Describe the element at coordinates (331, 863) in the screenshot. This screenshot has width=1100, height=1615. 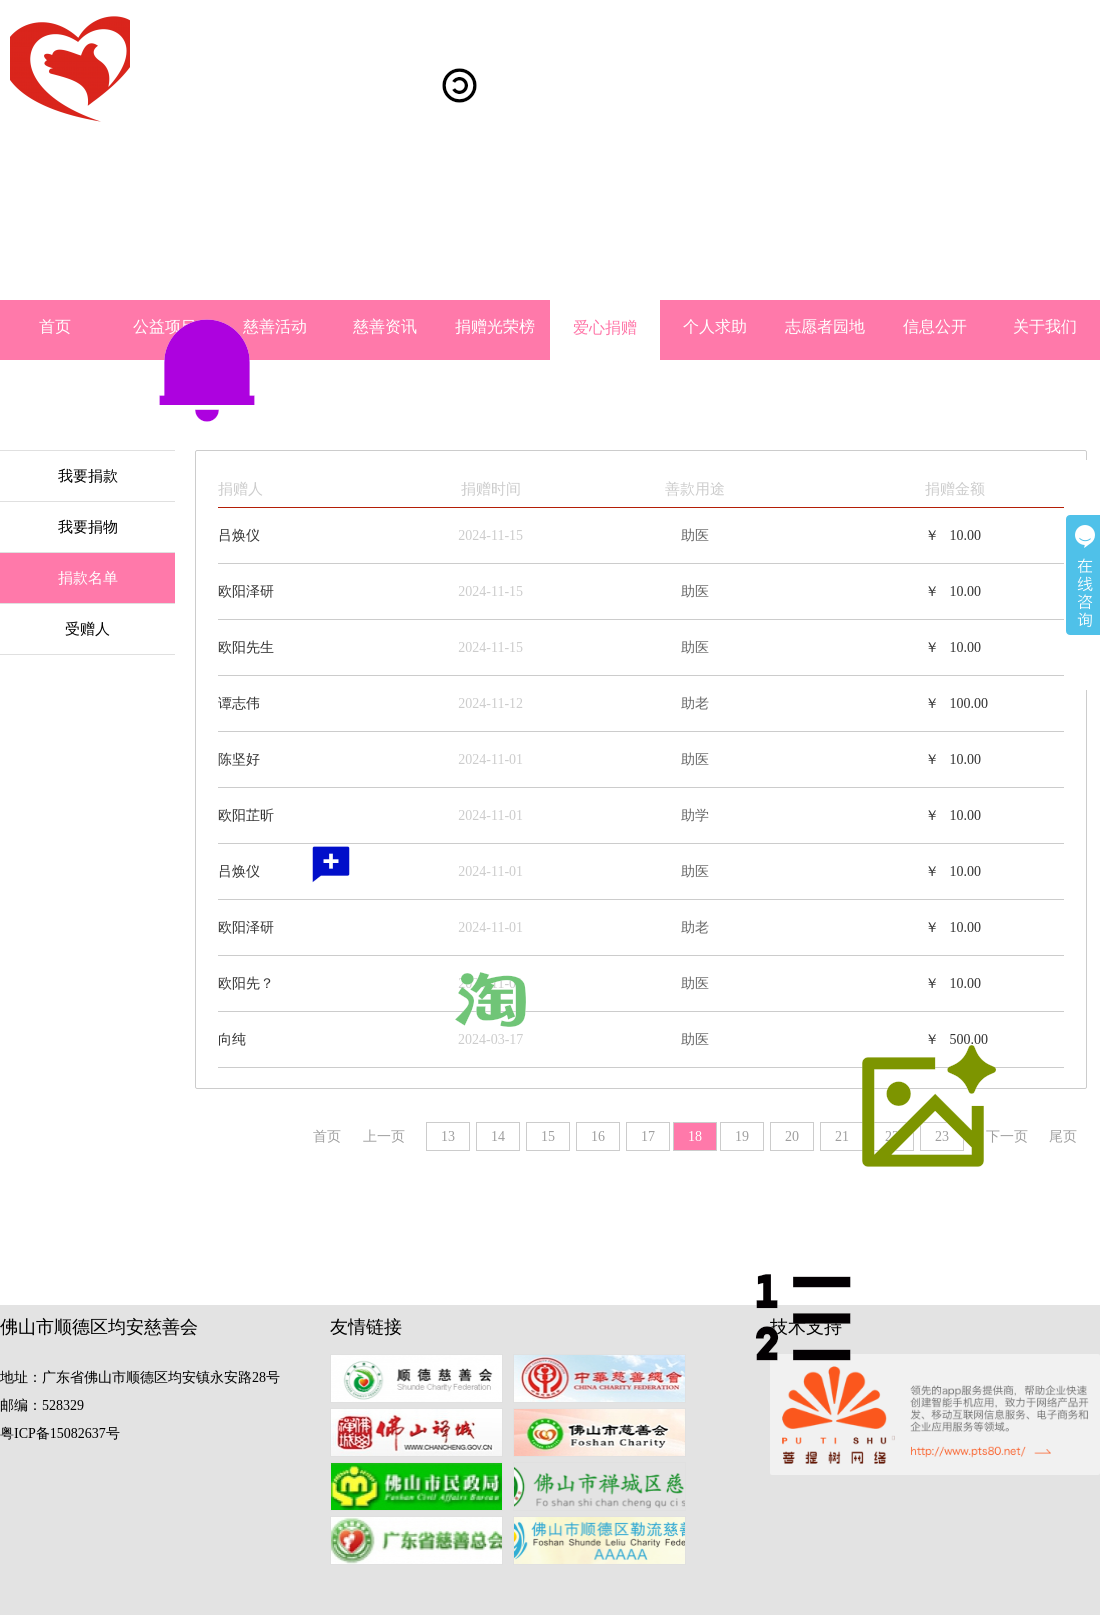
I see `start a new chat conversation` at that location.